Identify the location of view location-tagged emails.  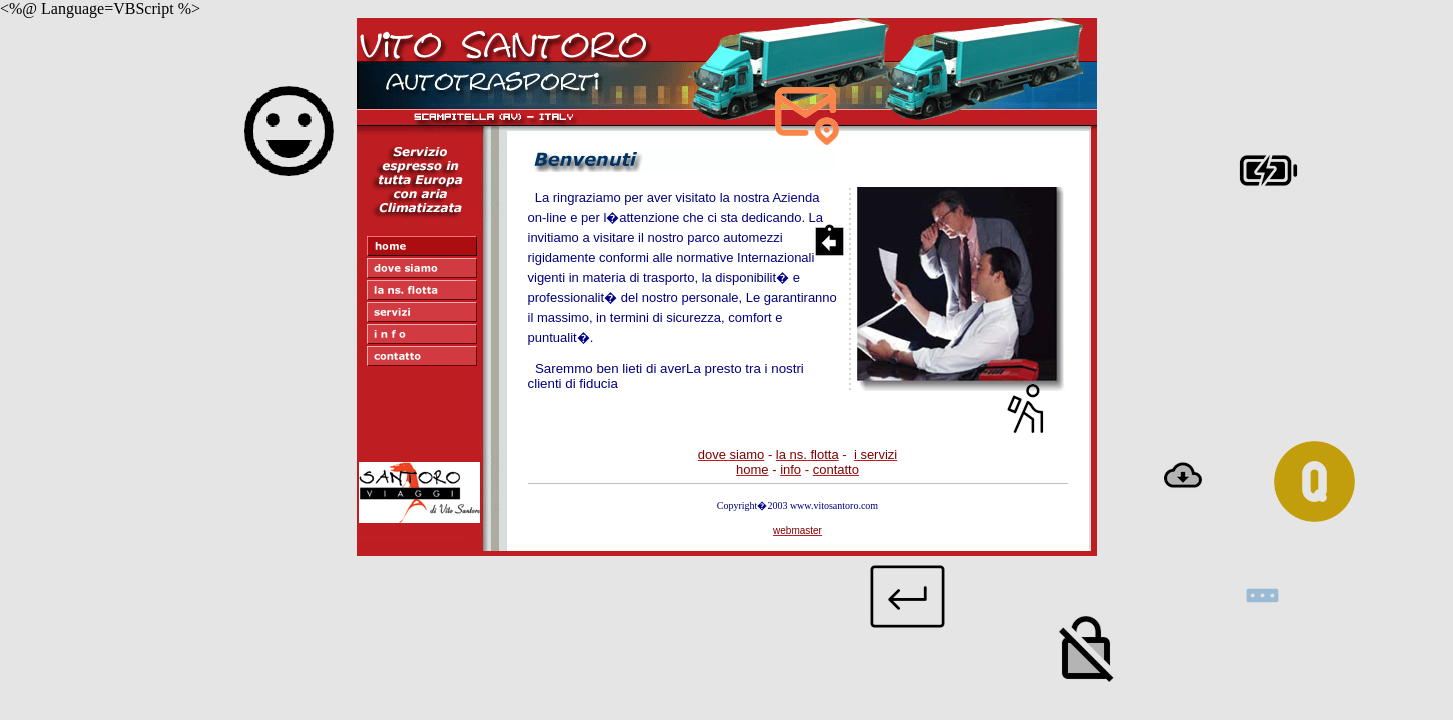
(805, 111).